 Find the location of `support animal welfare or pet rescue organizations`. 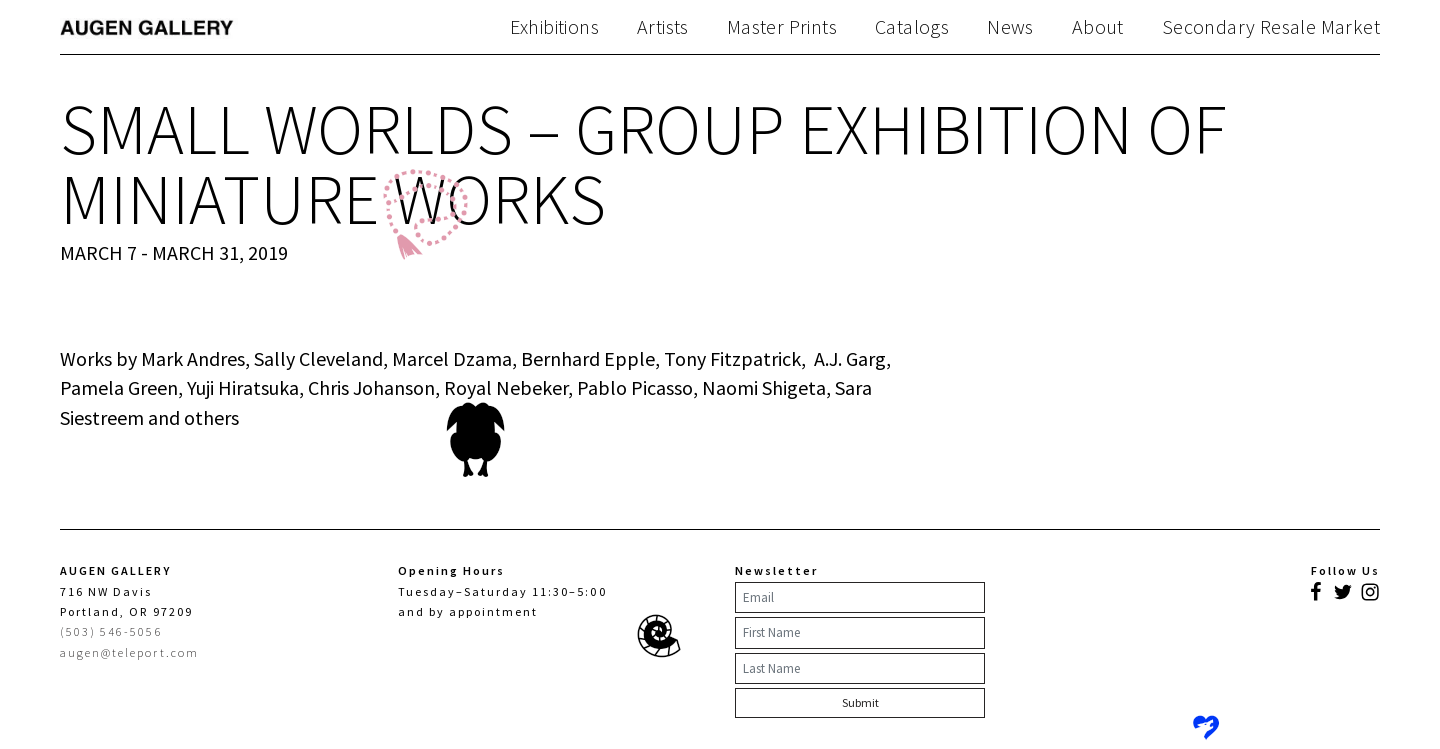

support animal welfare or pet rescue organizations is located at coordinates (1206, 728).